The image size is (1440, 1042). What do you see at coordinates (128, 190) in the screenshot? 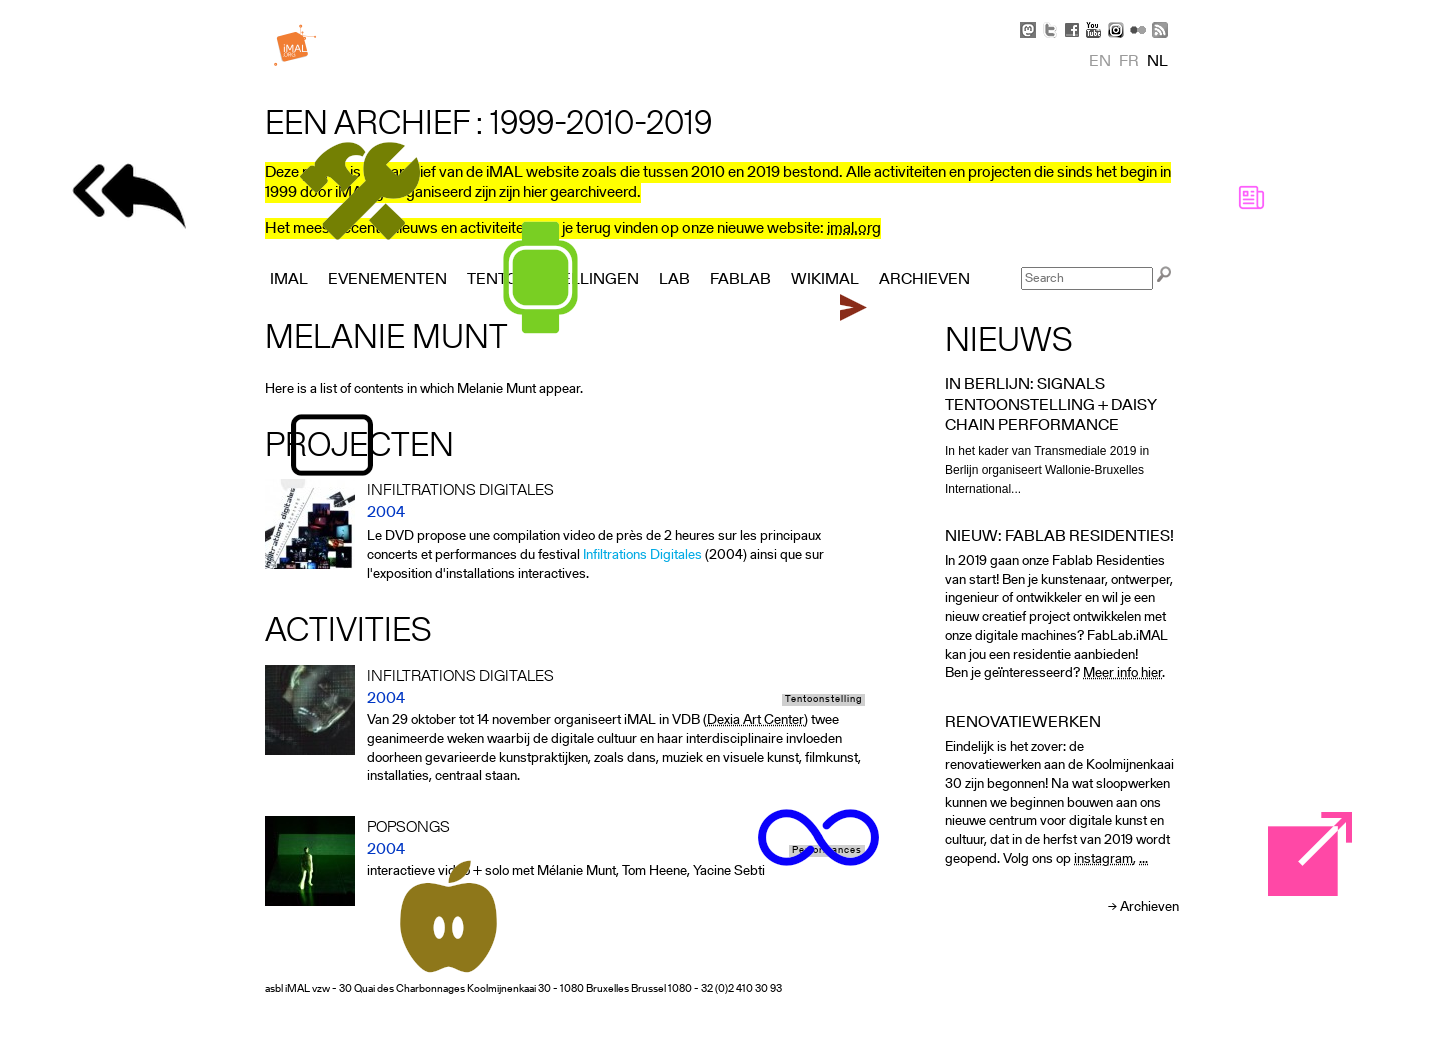
I see `reply to all recipients in an email thread` at bounding box center [128, 190].